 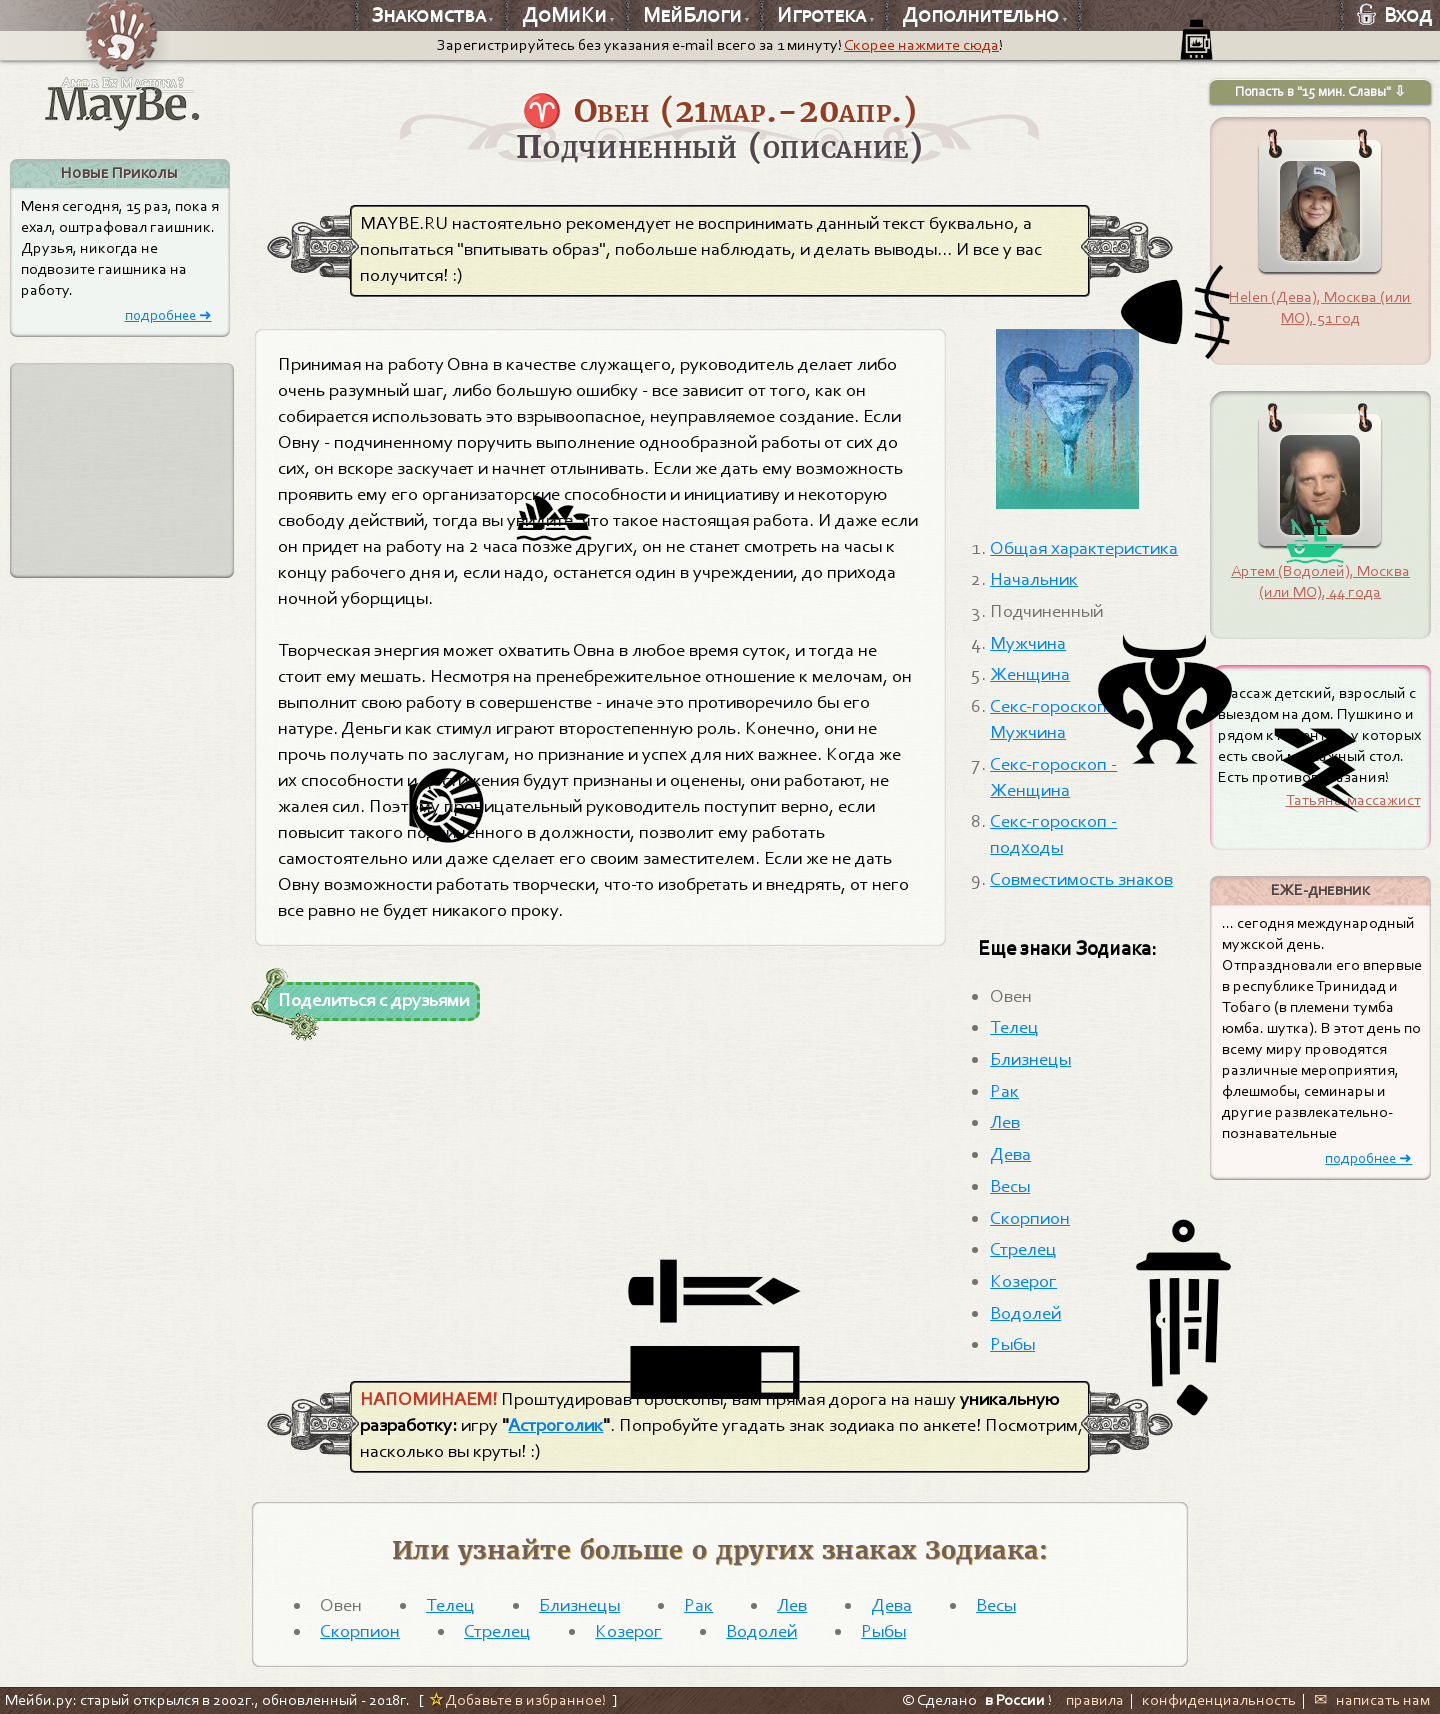 I want to click on toggle flashlight on/off, so click(x=446, y=805).